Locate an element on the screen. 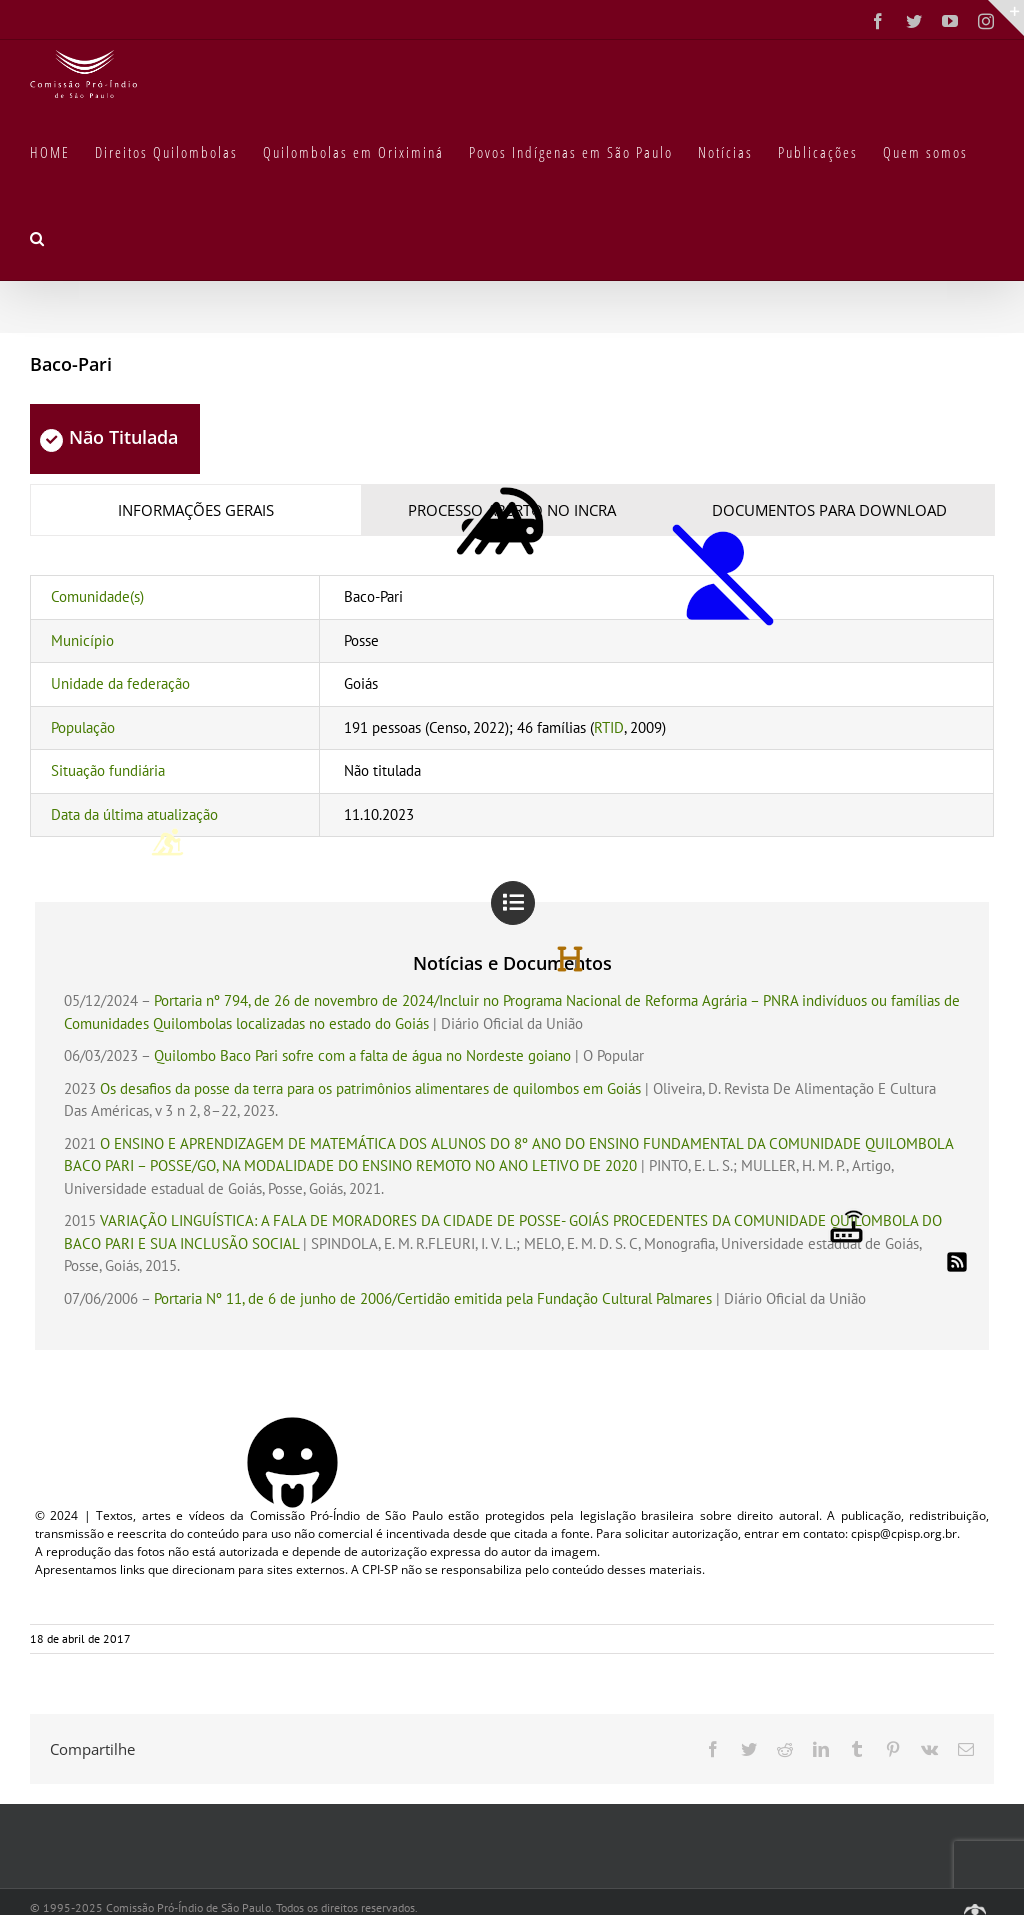 The image size is (1024, 1915). indicates pest or insect-related content is located at coordinates (500, 521).